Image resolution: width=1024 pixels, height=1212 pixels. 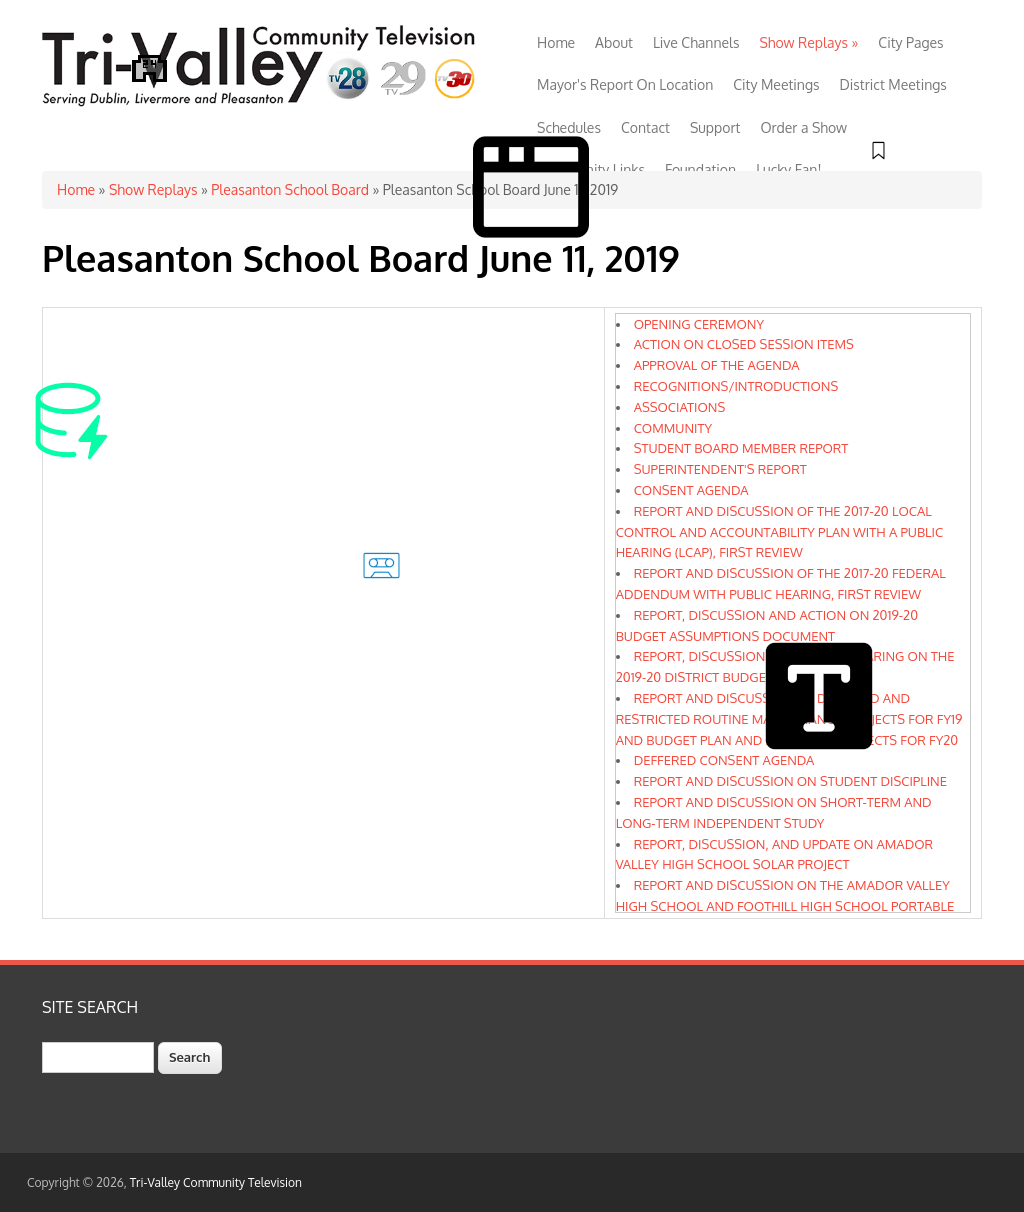 I want to click on format text or access text styling options, so click(x=819, y=696).